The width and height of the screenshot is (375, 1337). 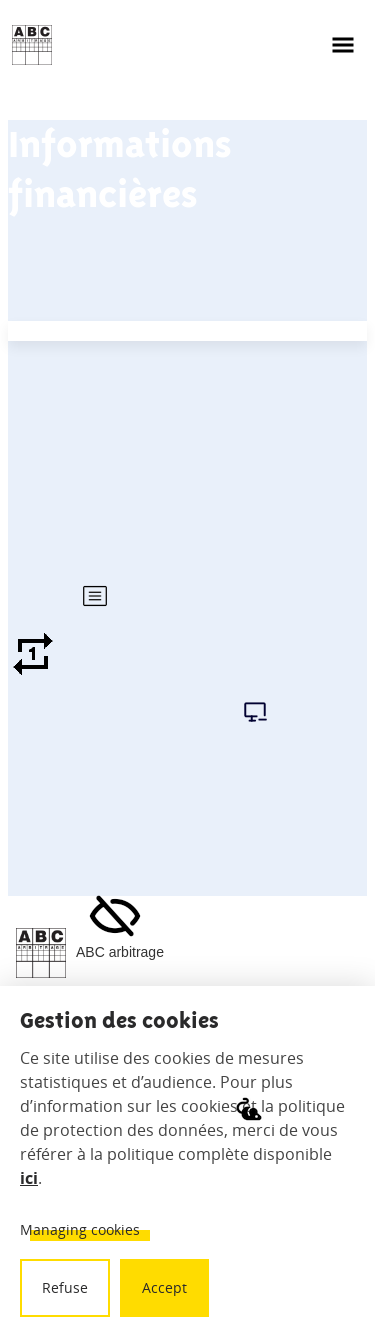 What do you see at coordinates (255, 712) in the screenshot?
I see `remove a desktop device from your account` at bounding box center [255, 712].